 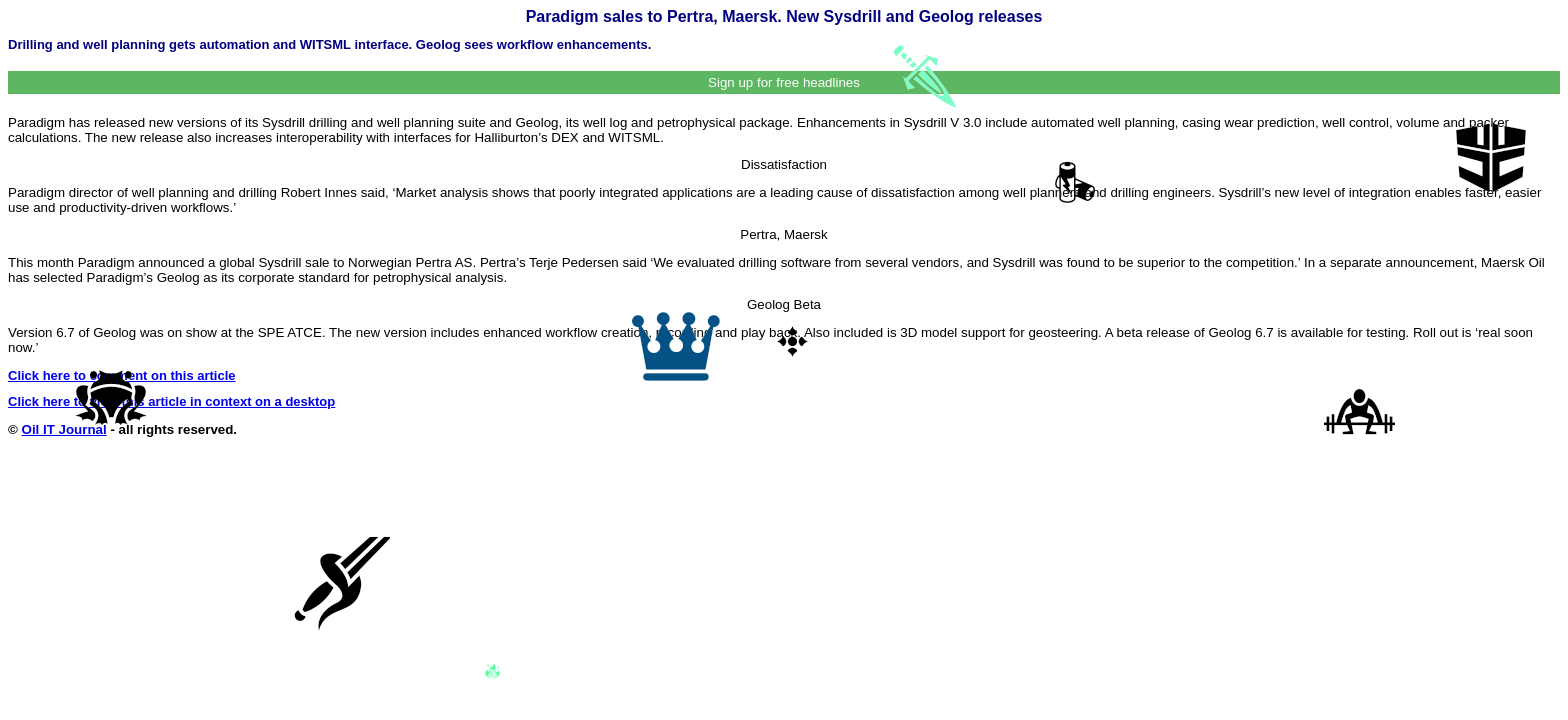 I want to click on indicates premium or VIP membership status, so click(x=676, y=349).